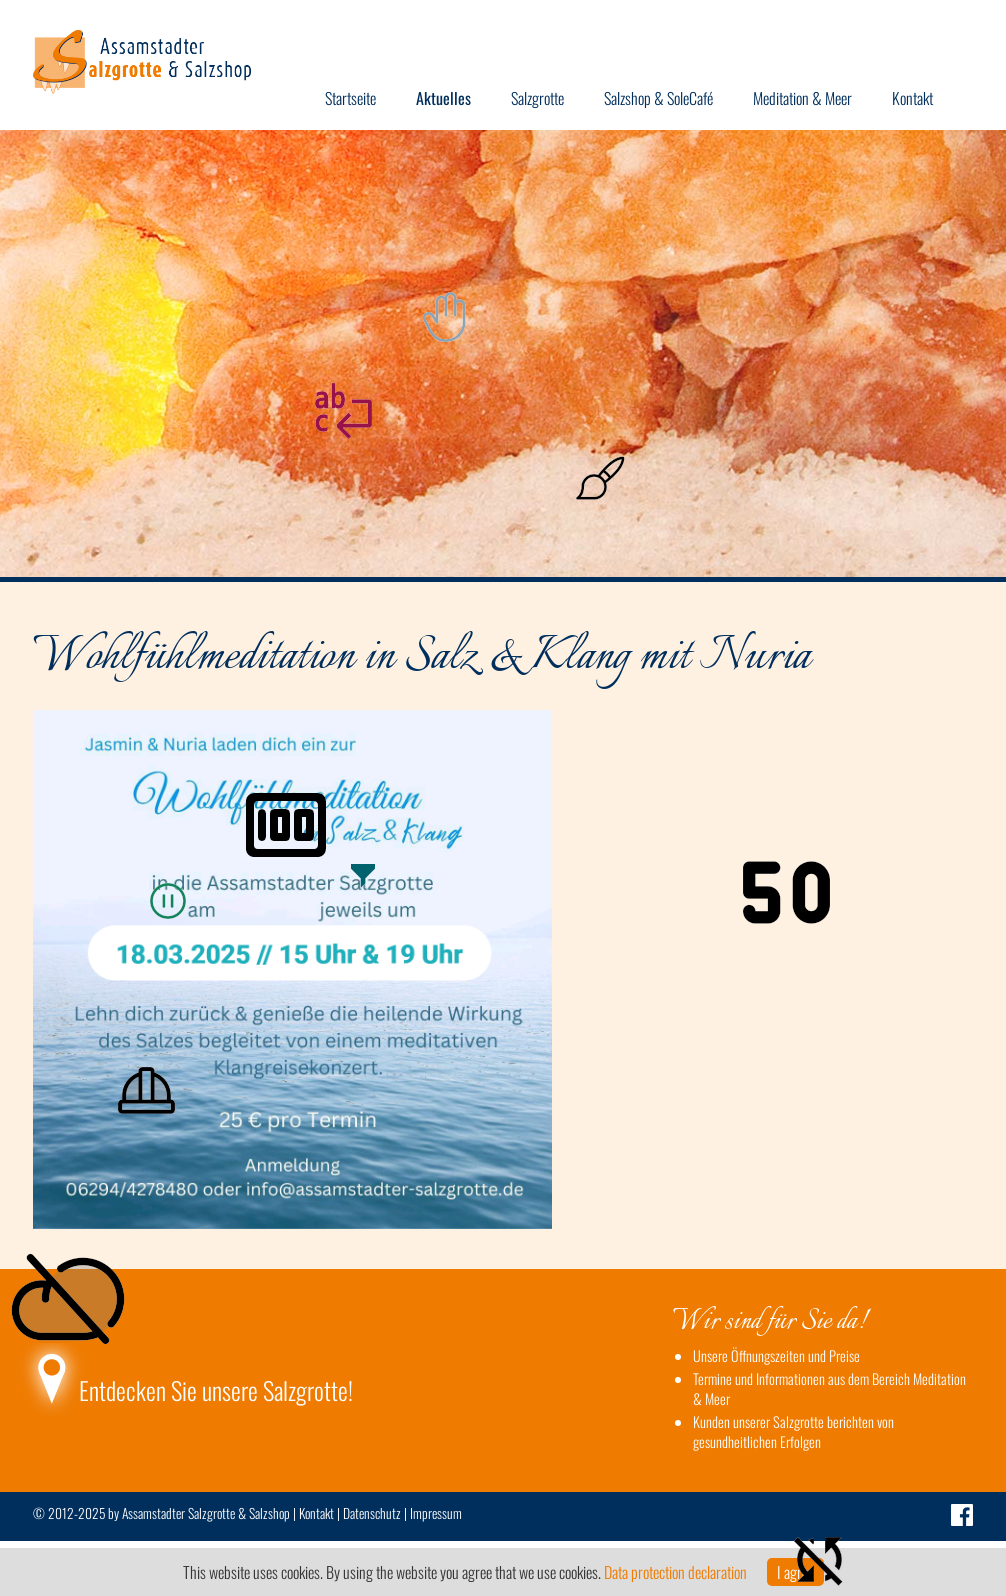 Image resolution: width=1006 pixels, height=1596 pixels. Describe the element at coordinates (343, 411) in the screenshot. I see `toggle word wrap in the editor` at that location.